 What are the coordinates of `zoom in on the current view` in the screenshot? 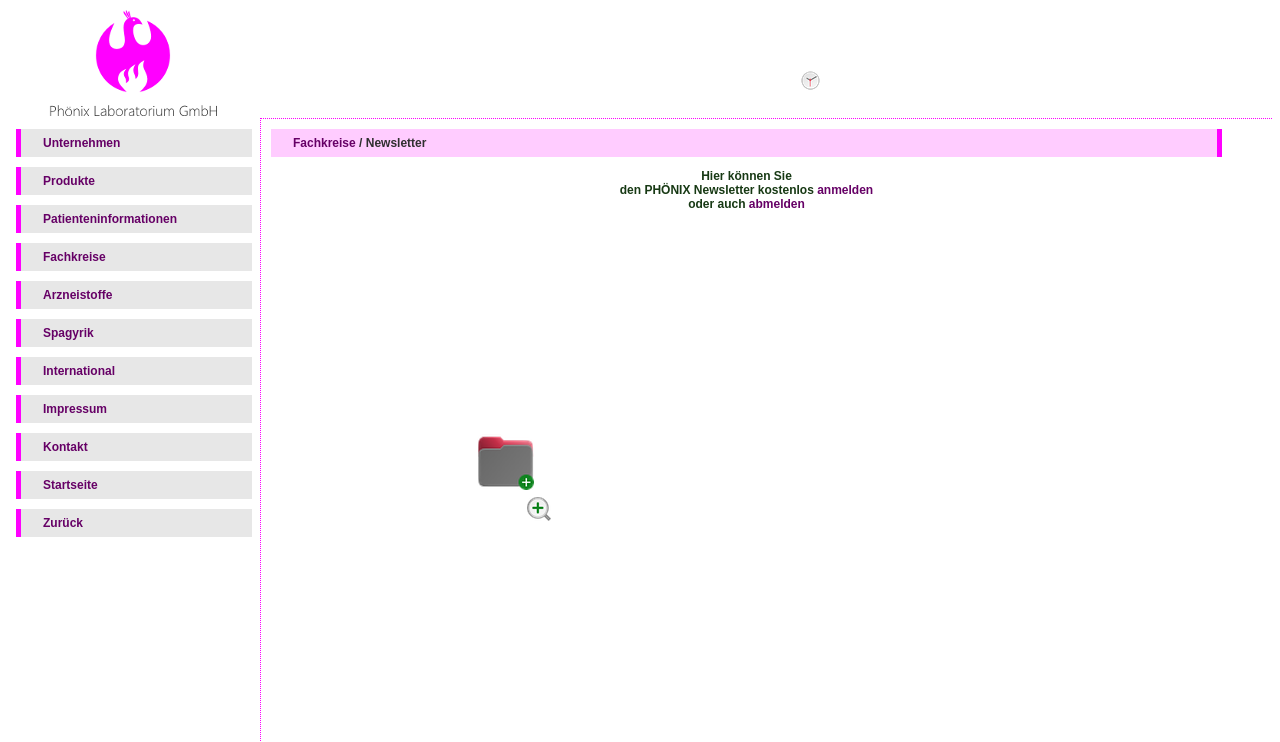 It's located at (539, 509).